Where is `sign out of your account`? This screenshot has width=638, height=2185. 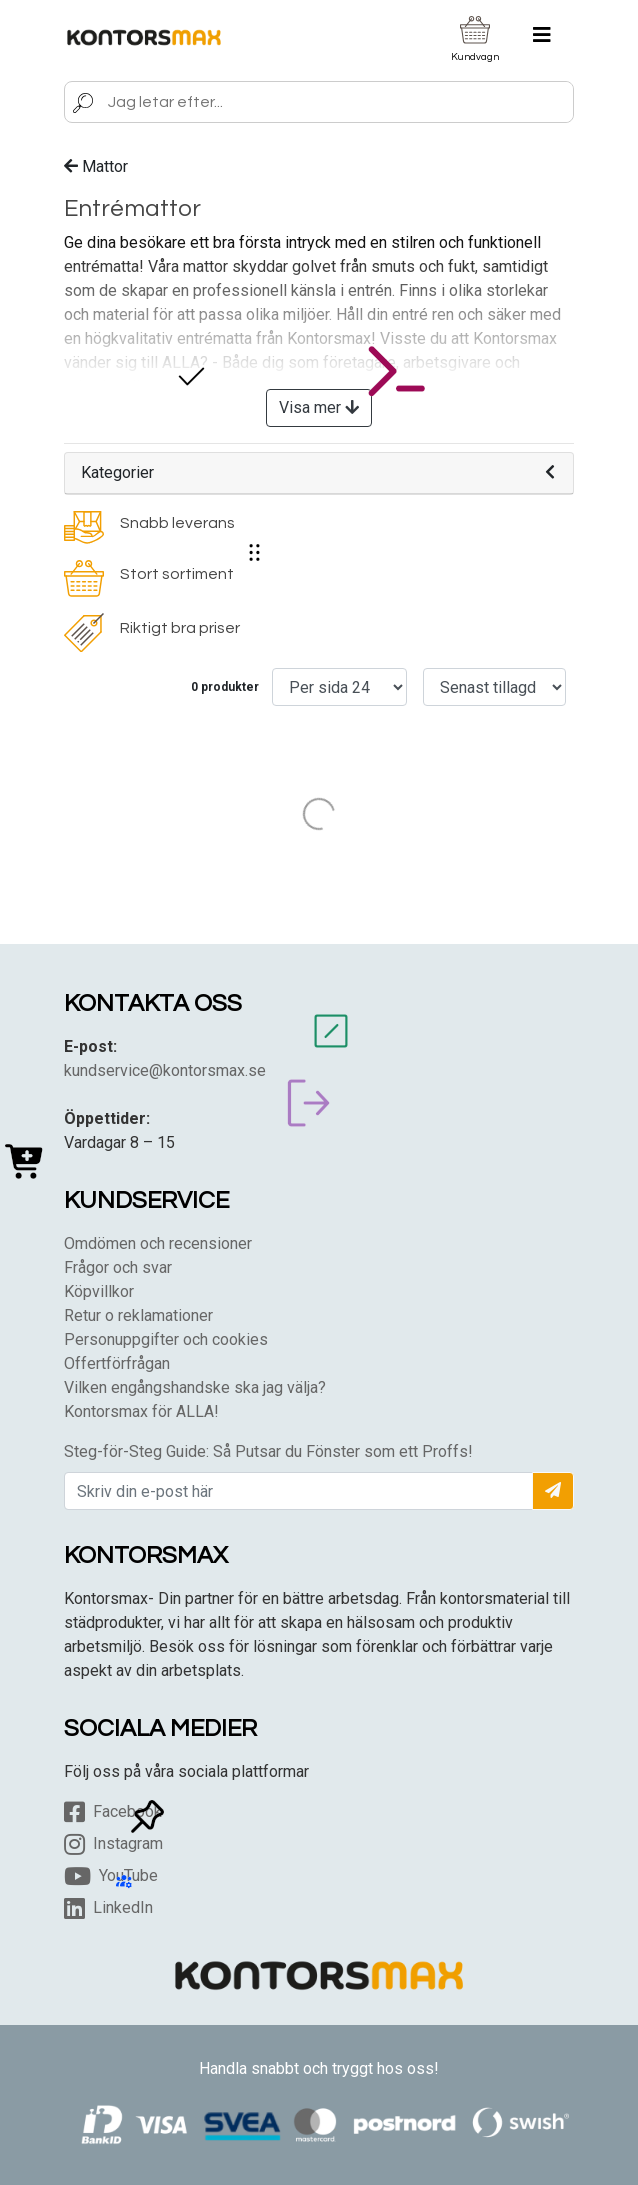 sign out of your account is located at coordinates (308, 1103).